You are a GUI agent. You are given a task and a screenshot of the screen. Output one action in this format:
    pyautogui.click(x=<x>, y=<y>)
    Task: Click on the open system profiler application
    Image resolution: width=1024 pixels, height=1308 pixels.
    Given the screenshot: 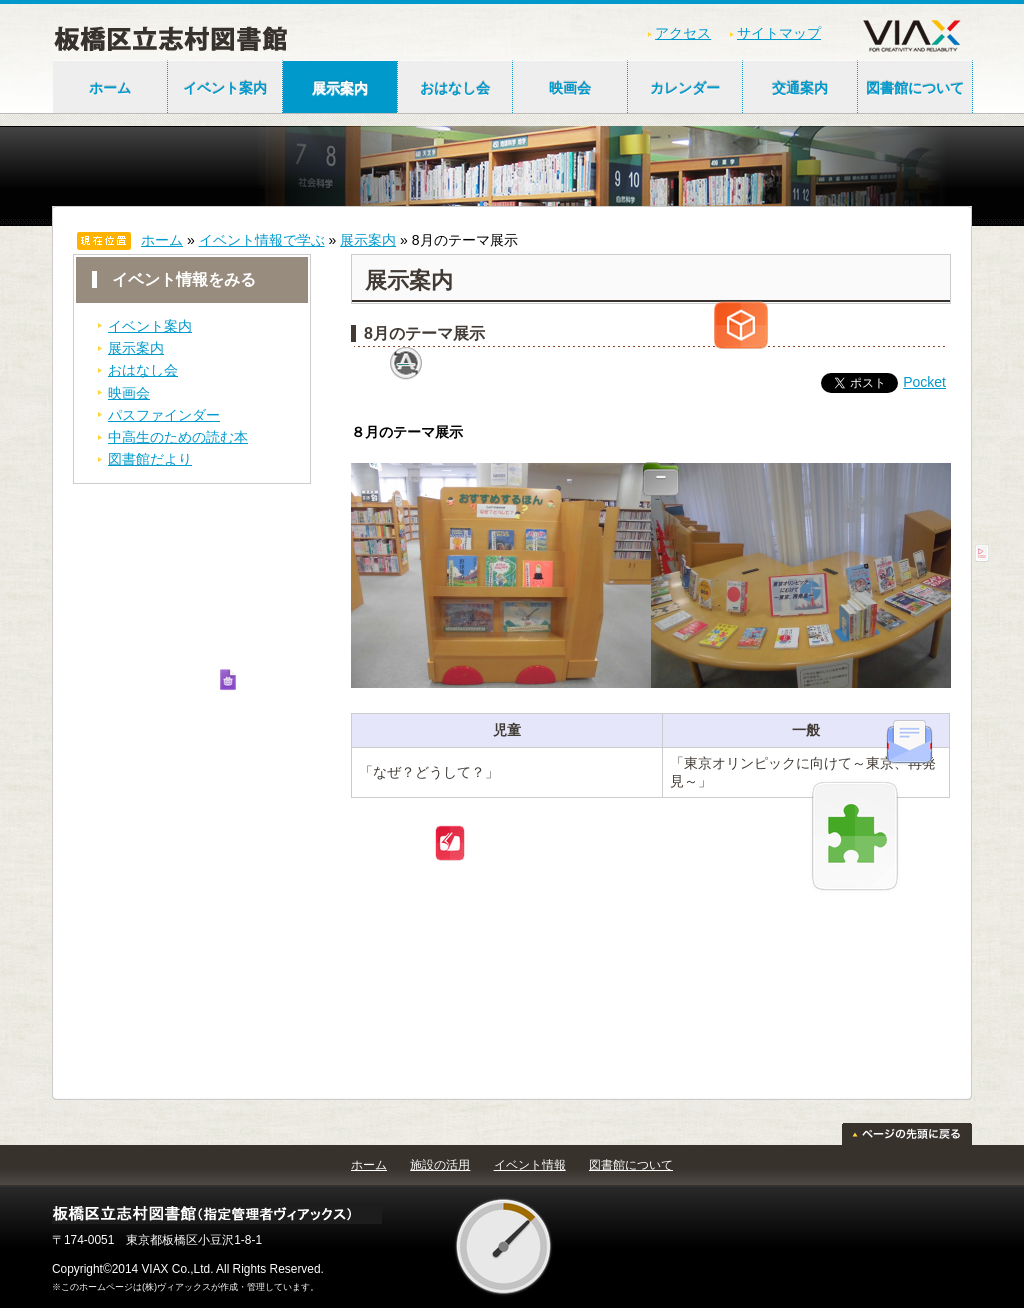 What is the action you would take?
    pyautogui.click(x=503, y=1246)
    